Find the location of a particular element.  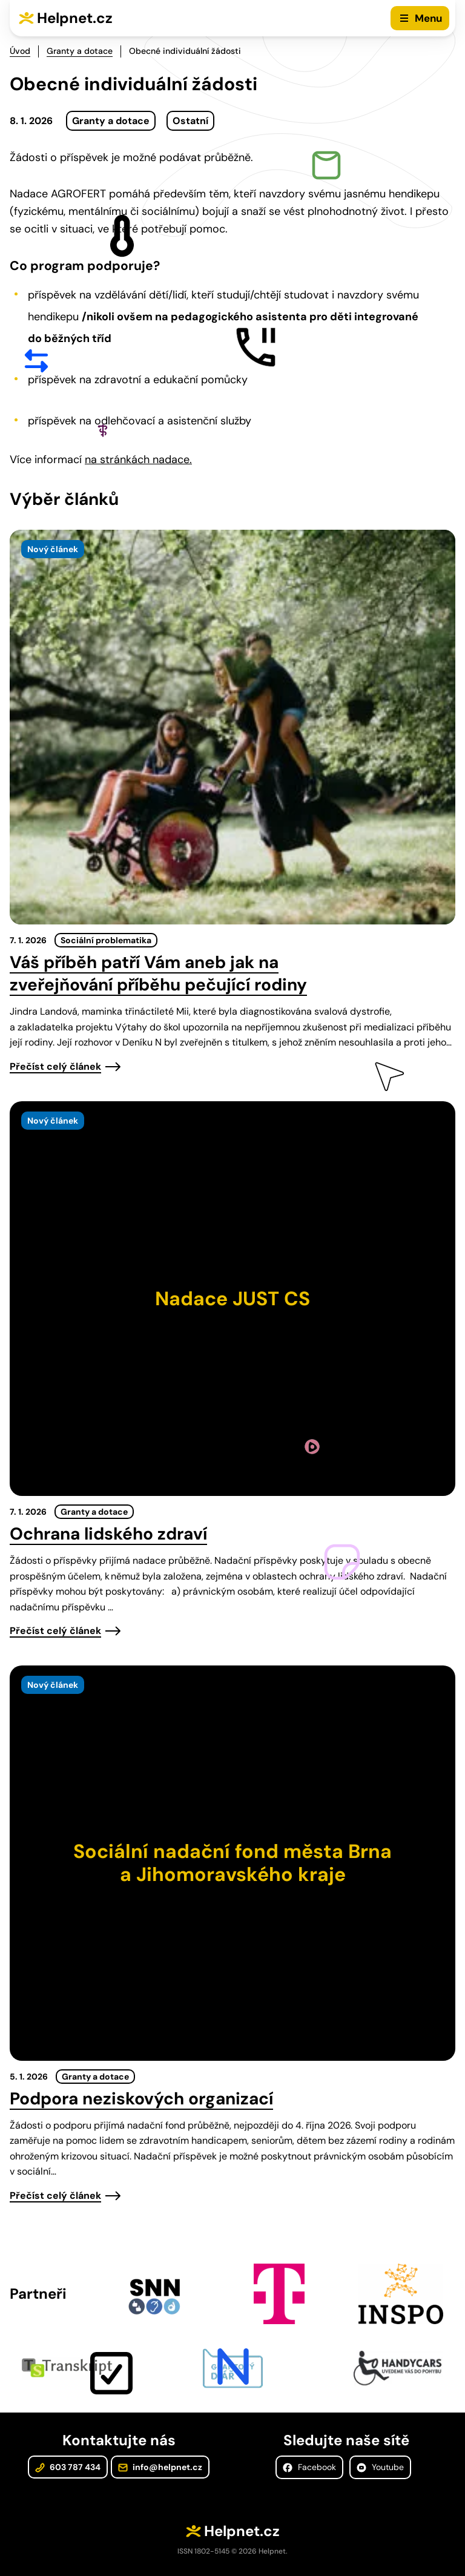

call on hold is located at coordinates (256, 347).